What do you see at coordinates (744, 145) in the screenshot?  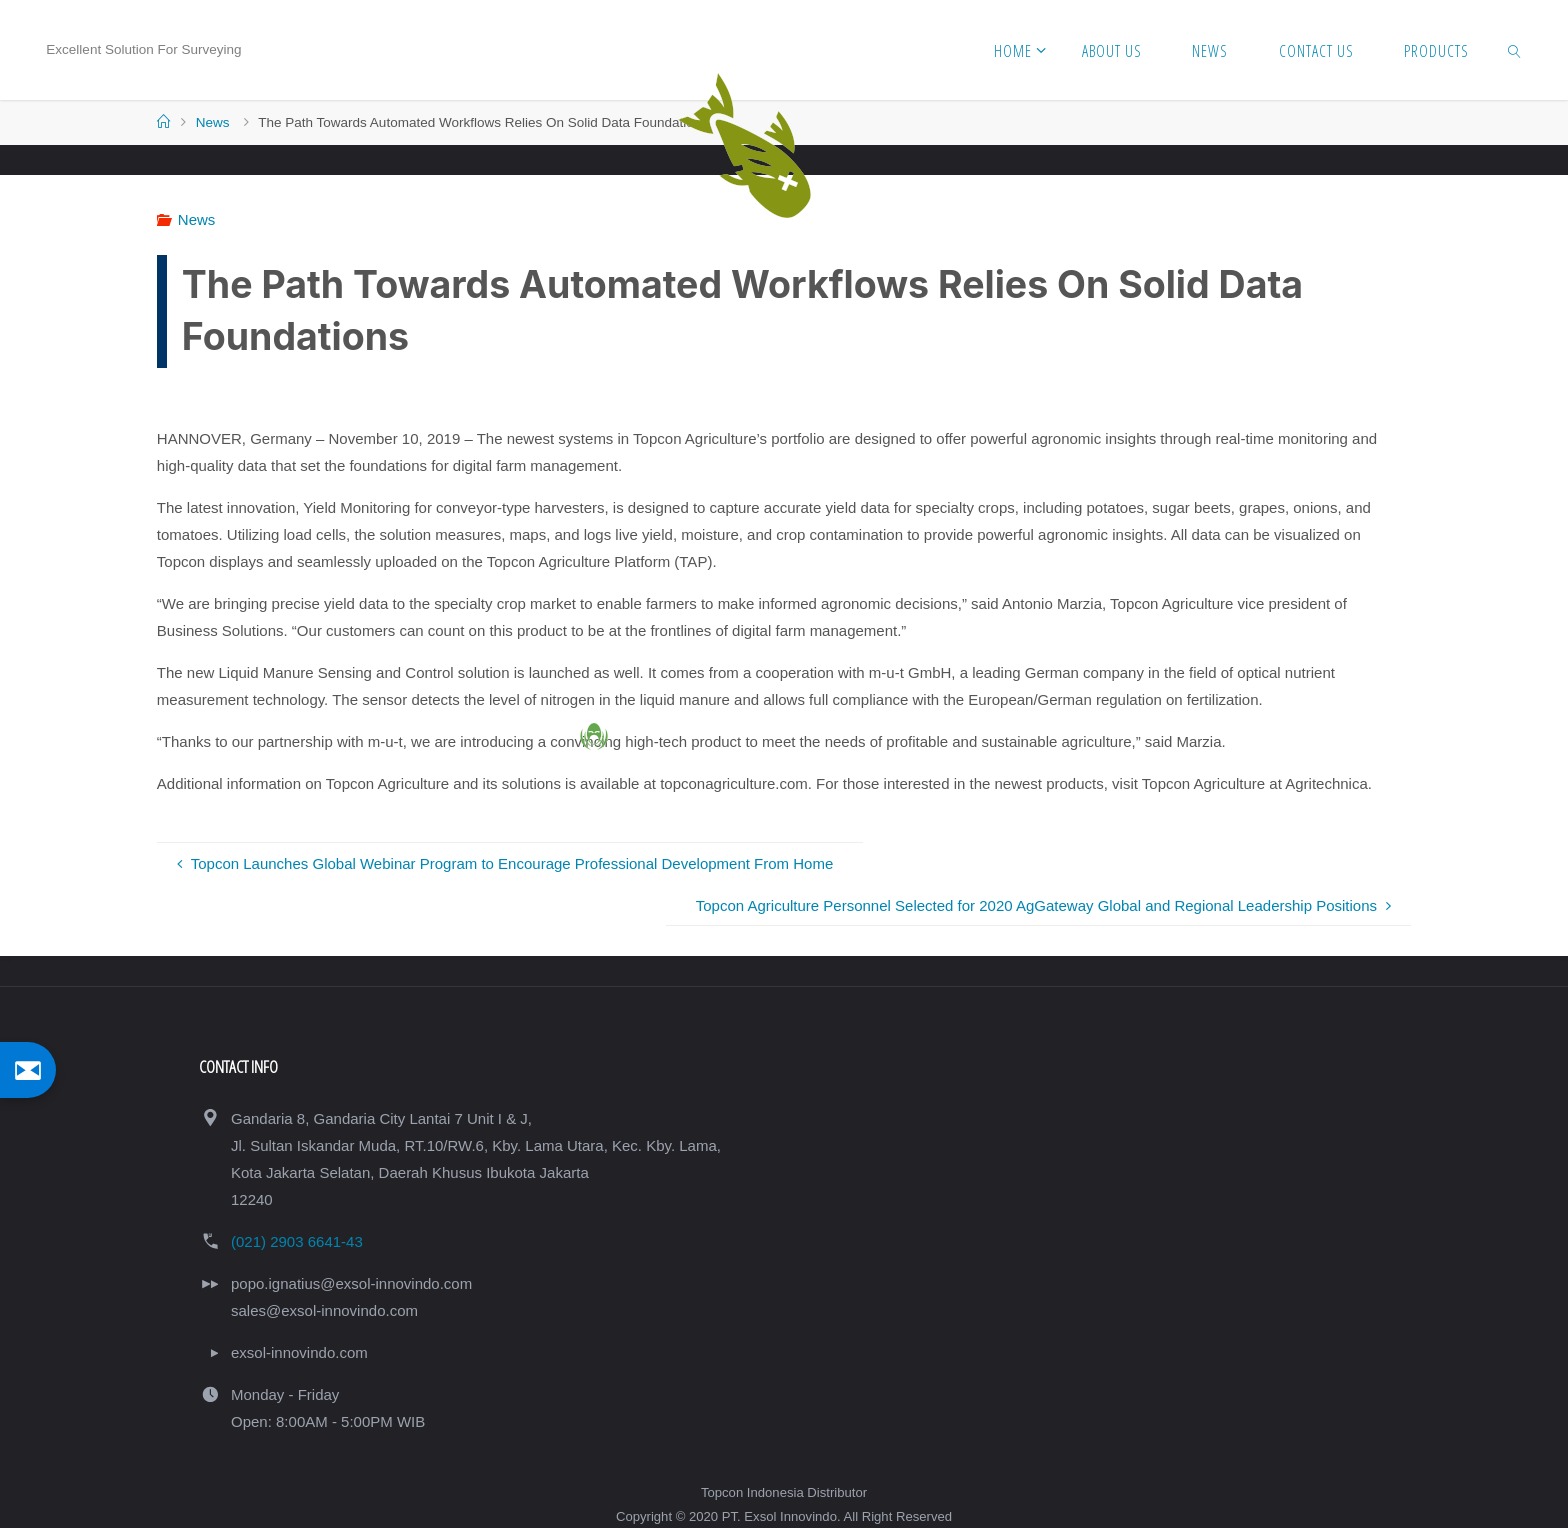 I see `indicates a food item or meal in a cooking game` at bounding box center [744, 145].